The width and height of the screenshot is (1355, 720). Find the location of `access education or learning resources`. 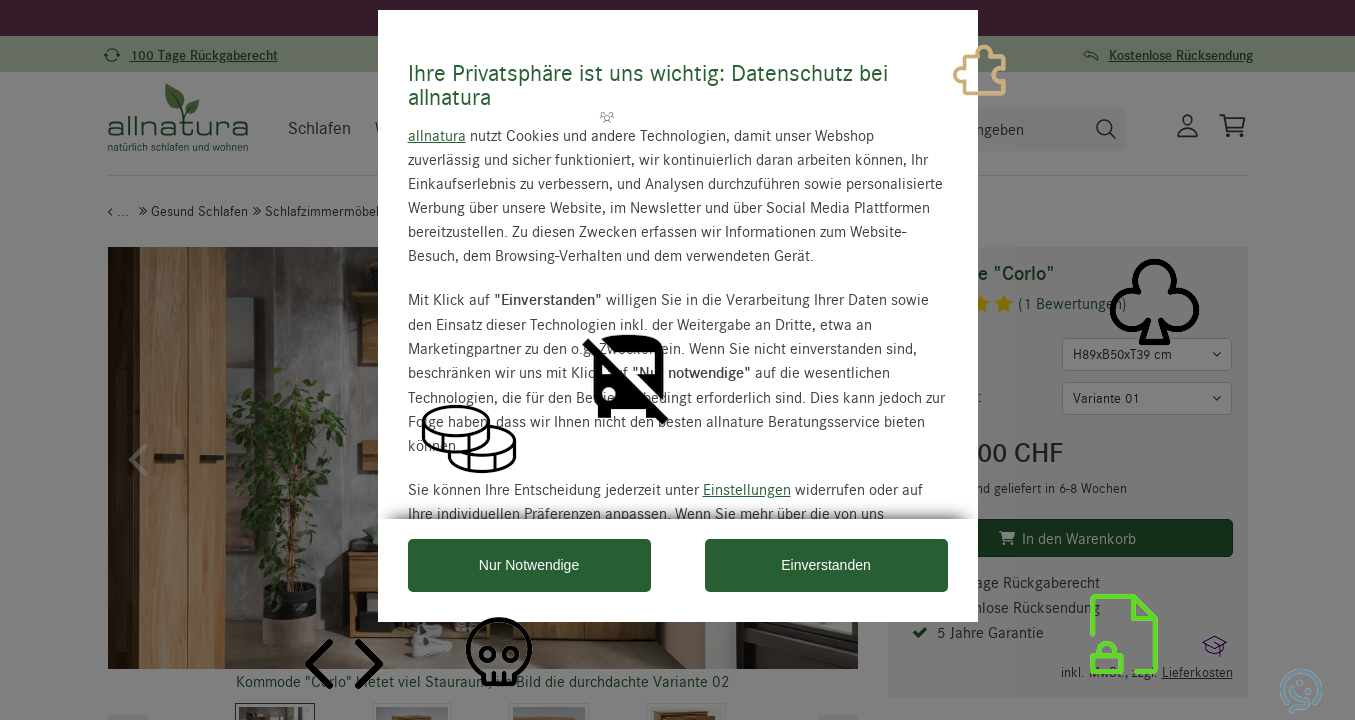

access education or learning resources is located at coordinates (1214, 645).